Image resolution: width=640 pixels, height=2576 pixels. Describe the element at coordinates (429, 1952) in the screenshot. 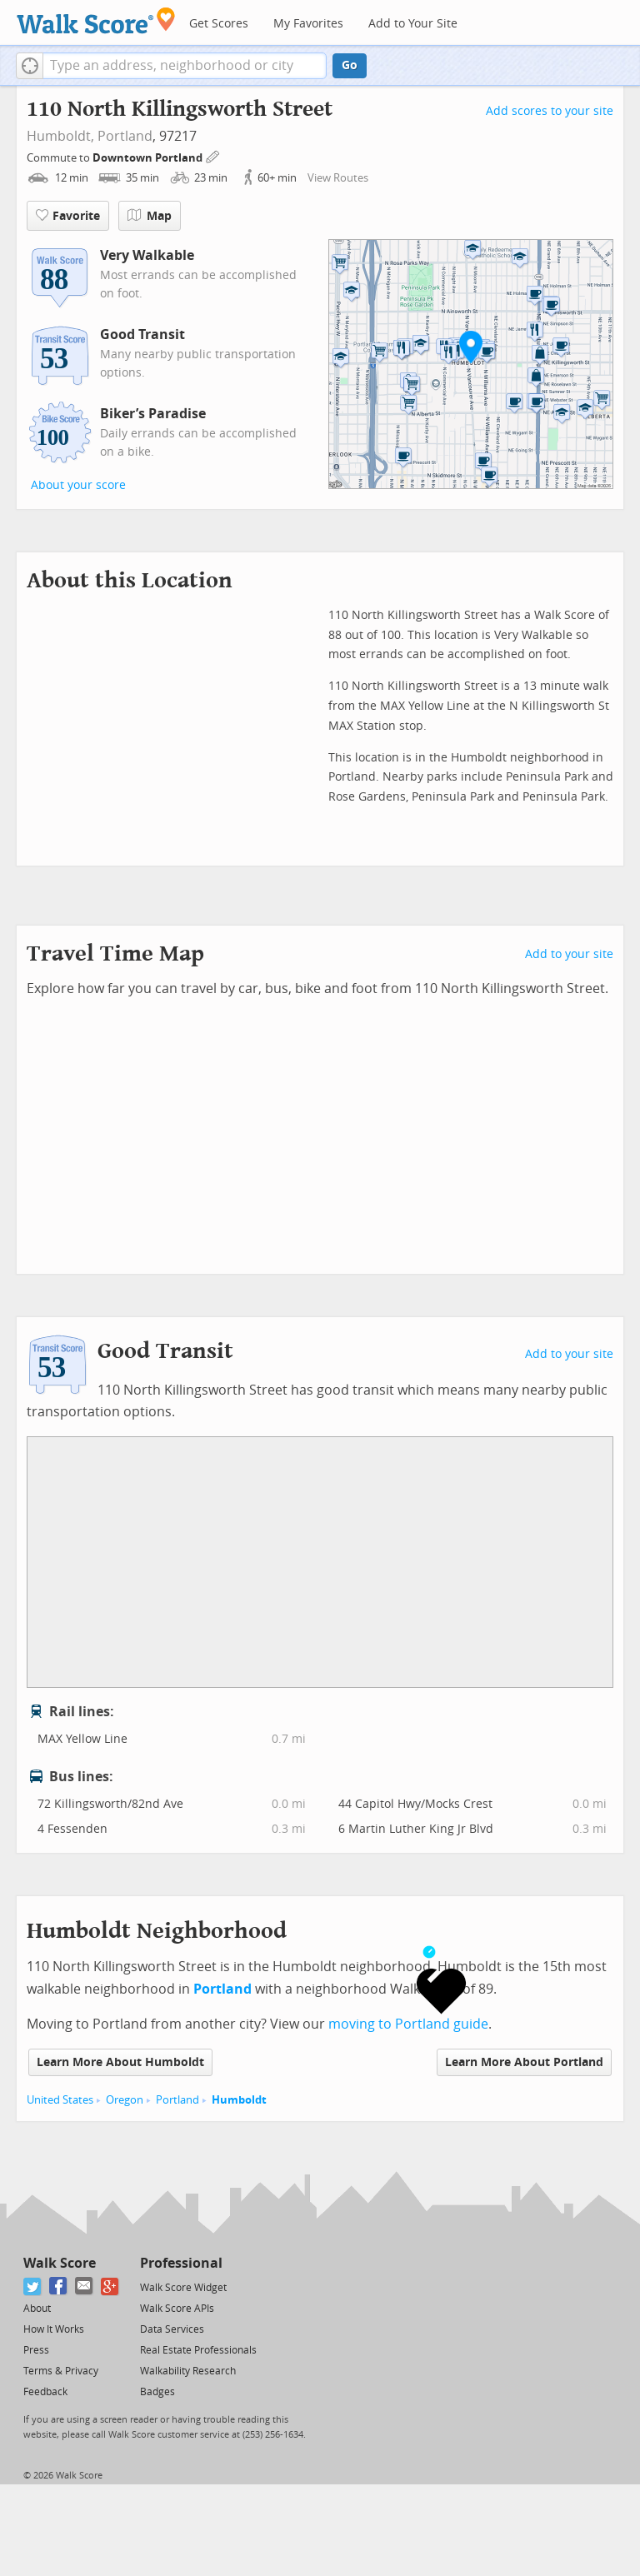

I see `start or set a timer` at that location.